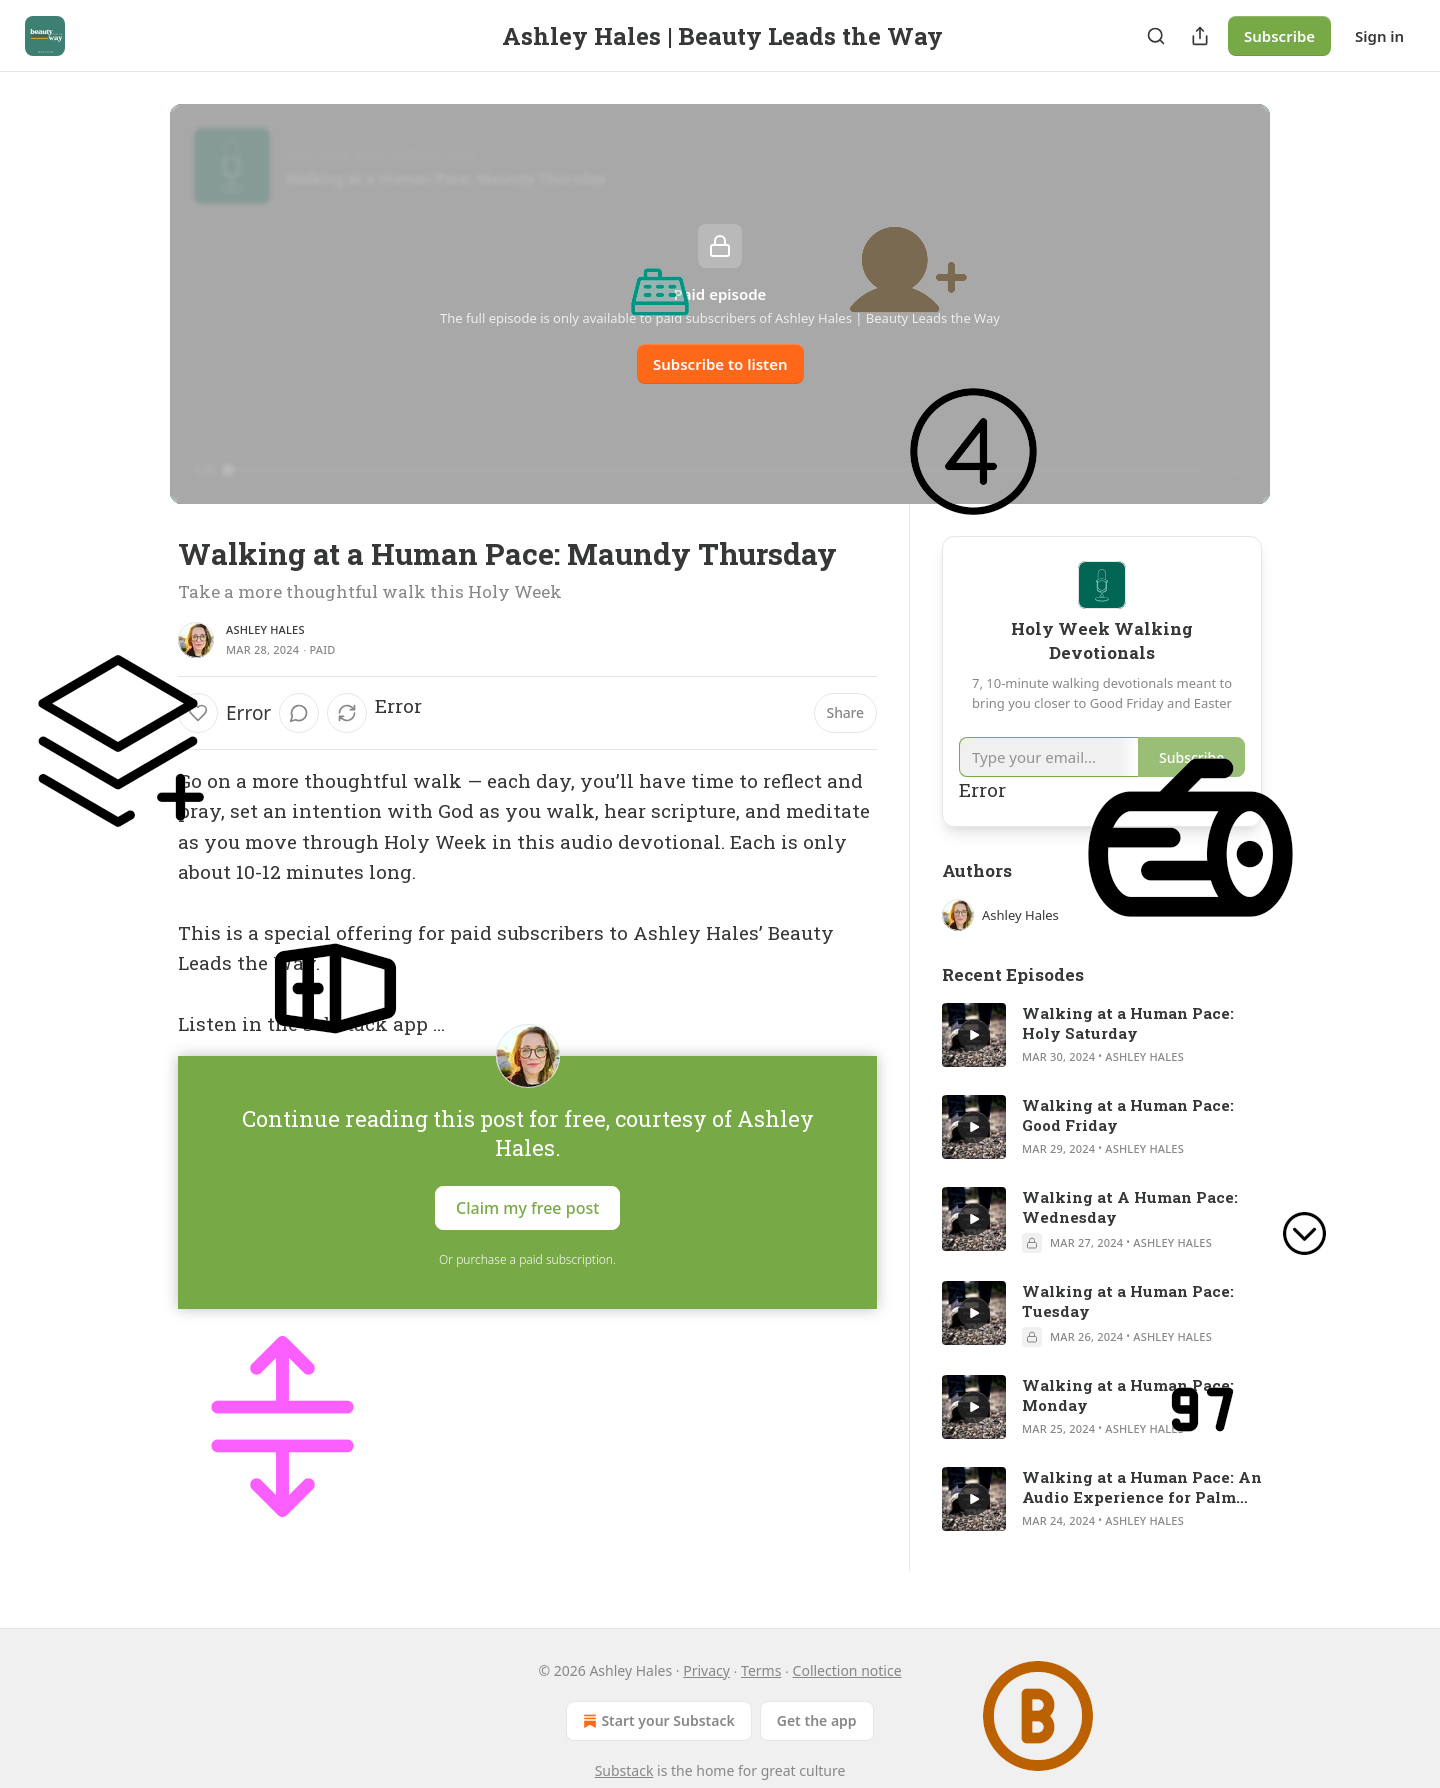  What do you see at coordinates (1304, 1233) in the screenshot?
I see `expand to show more content` at bounding box center [1304, 1233].